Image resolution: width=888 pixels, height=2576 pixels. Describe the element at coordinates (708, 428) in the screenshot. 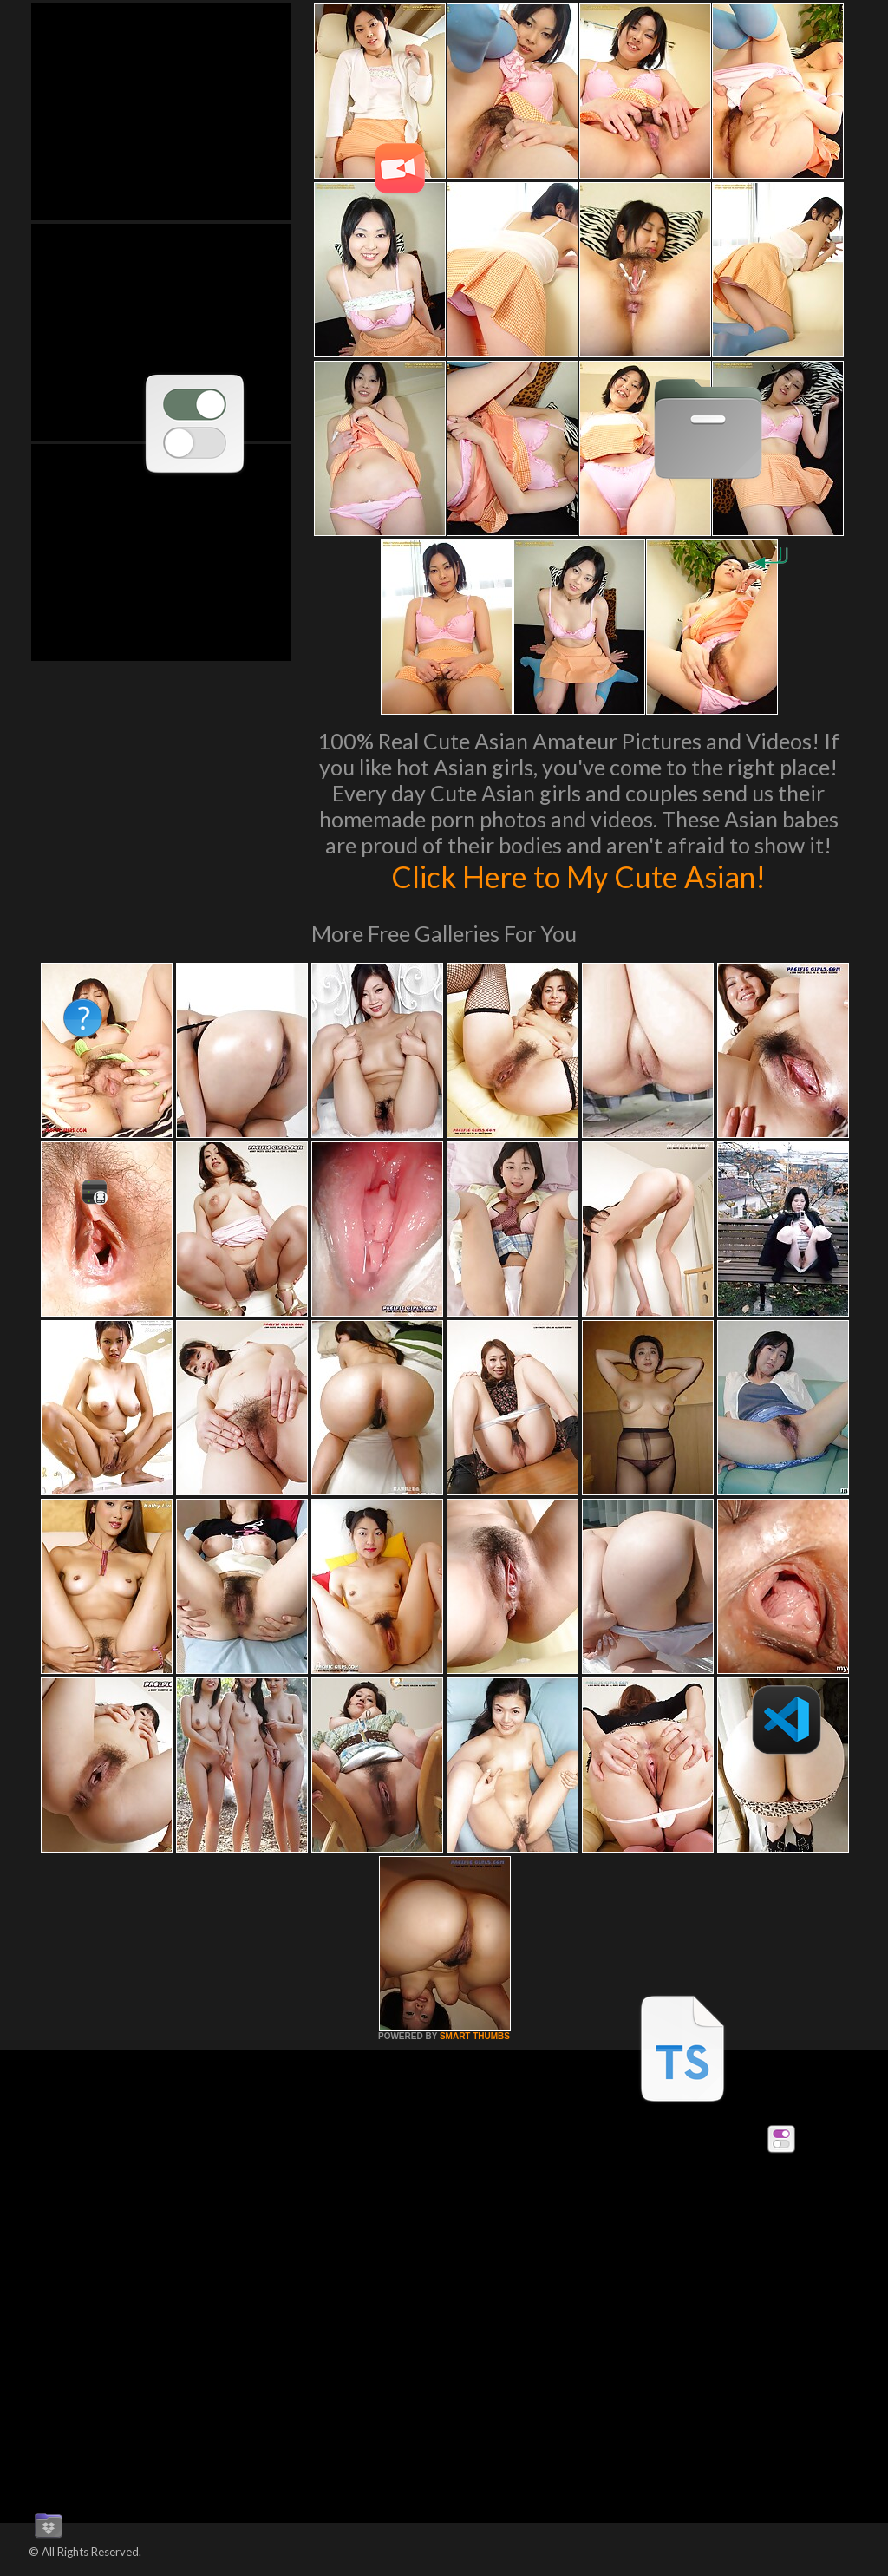

I see `open the file manager` at that location.